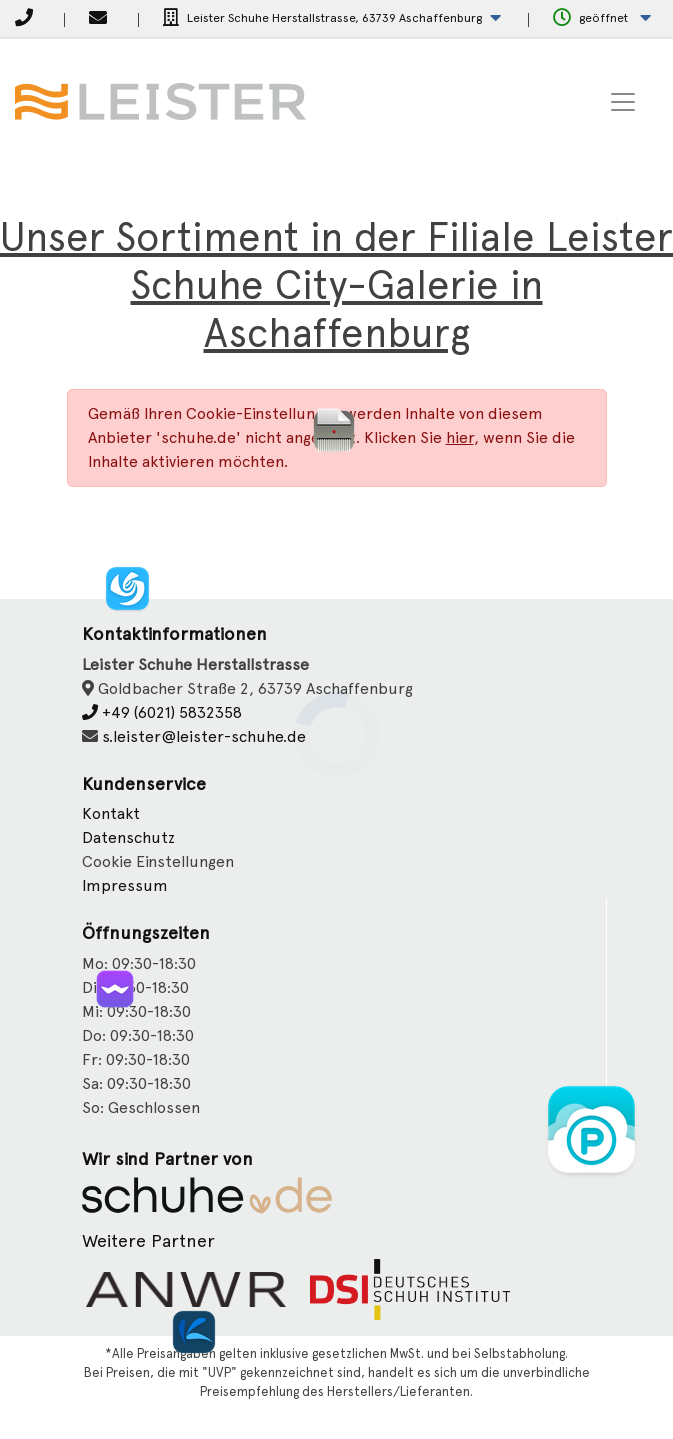 The height and width of the screenshot is (1439, 673). What do you see at coordinates (591, 1129) in the screenshot?
I see `open pCloud cloud storage app` at bounding box center [591, 1129].